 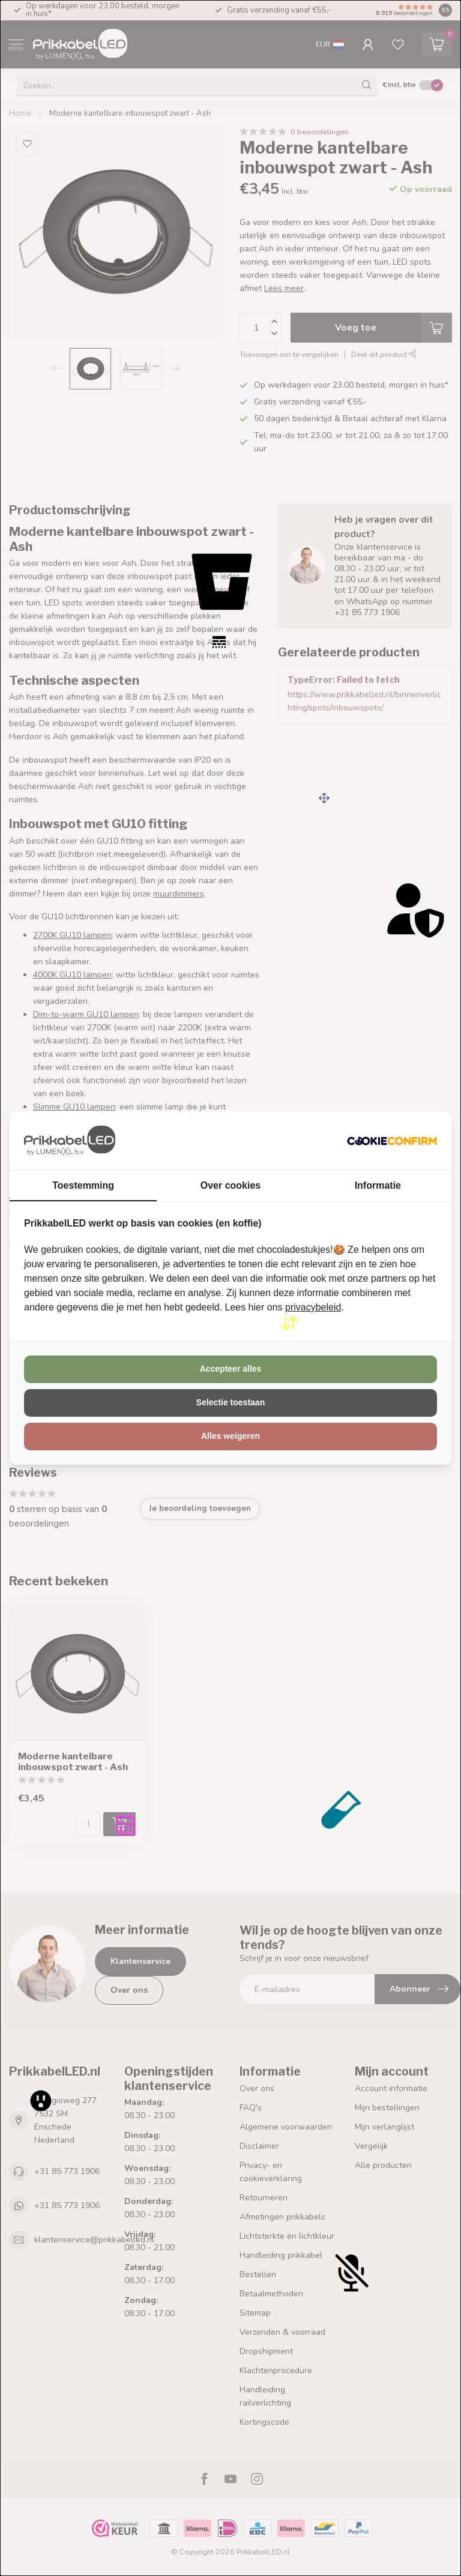 I want to click on mute your microphone, so click(x=351, y=2273).